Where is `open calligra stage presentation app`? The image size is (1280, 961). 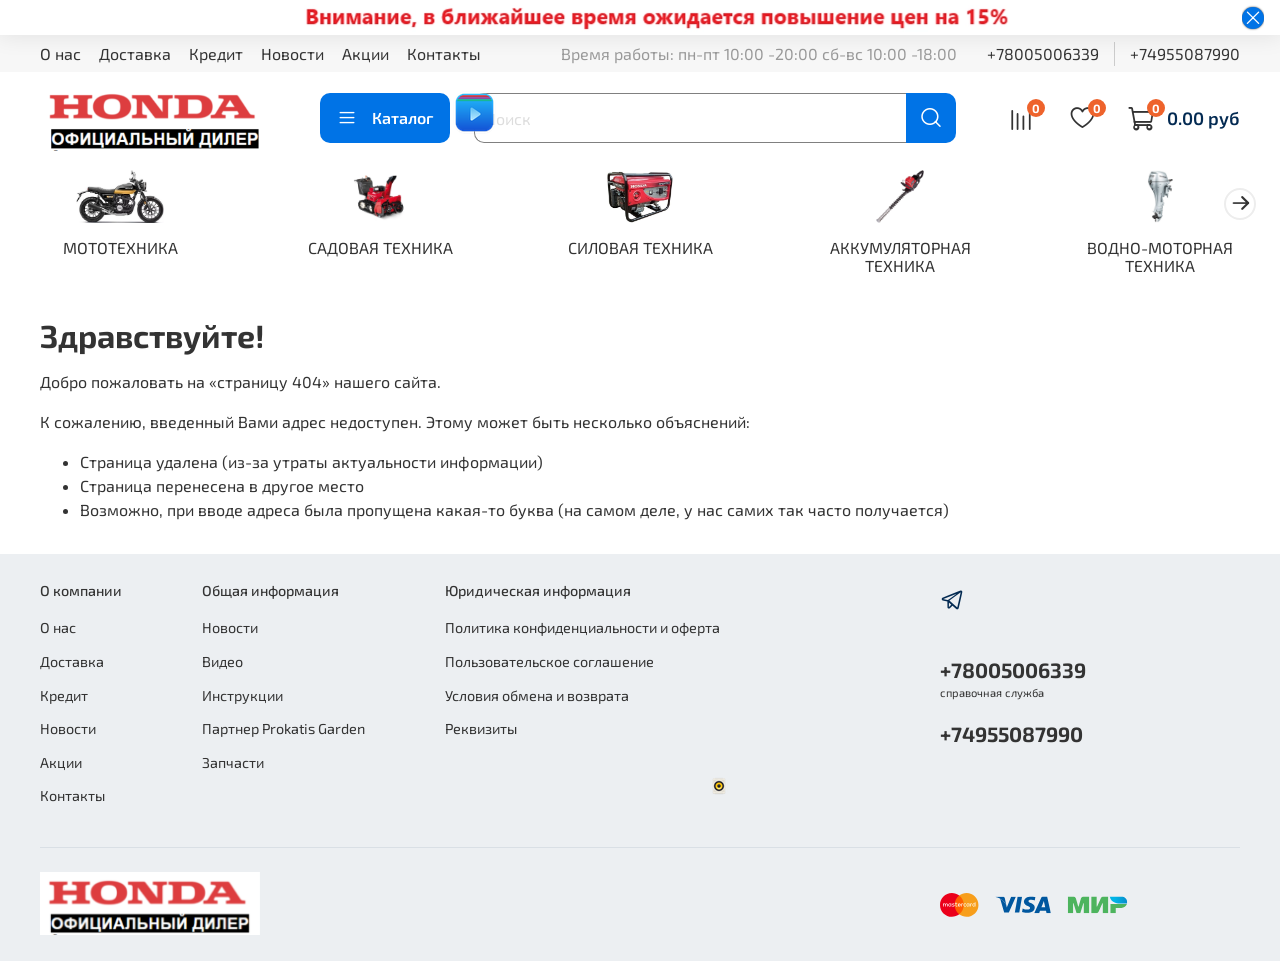 open calligra stage presentation app is located at coordinates (474, 112).